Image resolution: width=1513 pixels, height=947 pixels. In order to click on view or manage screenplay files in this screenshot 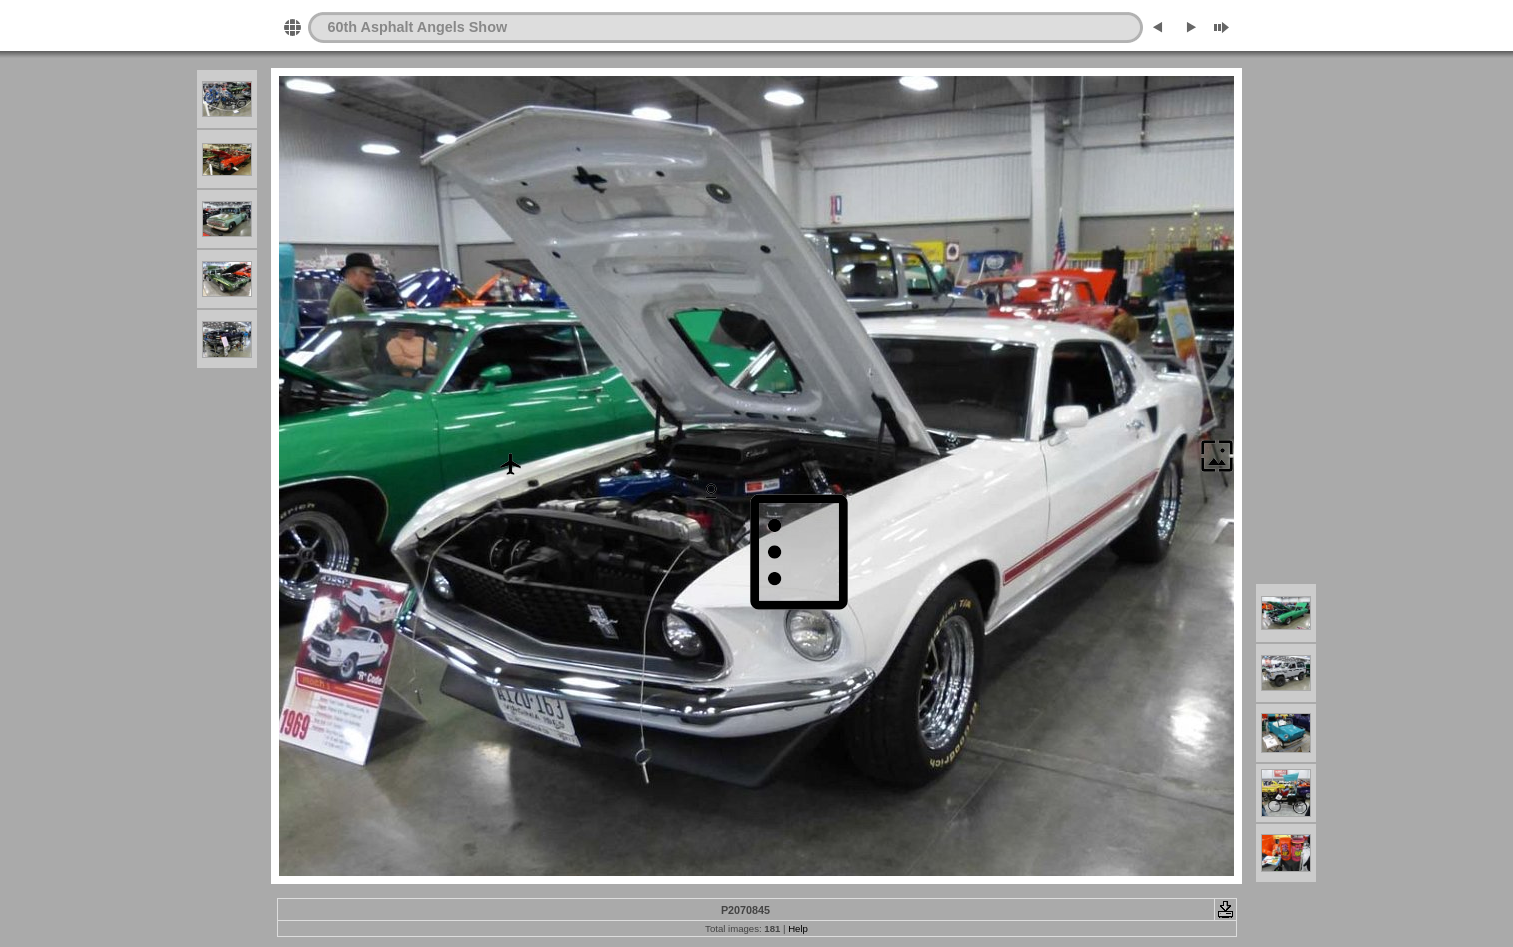, I will do `click(799, 552)`.